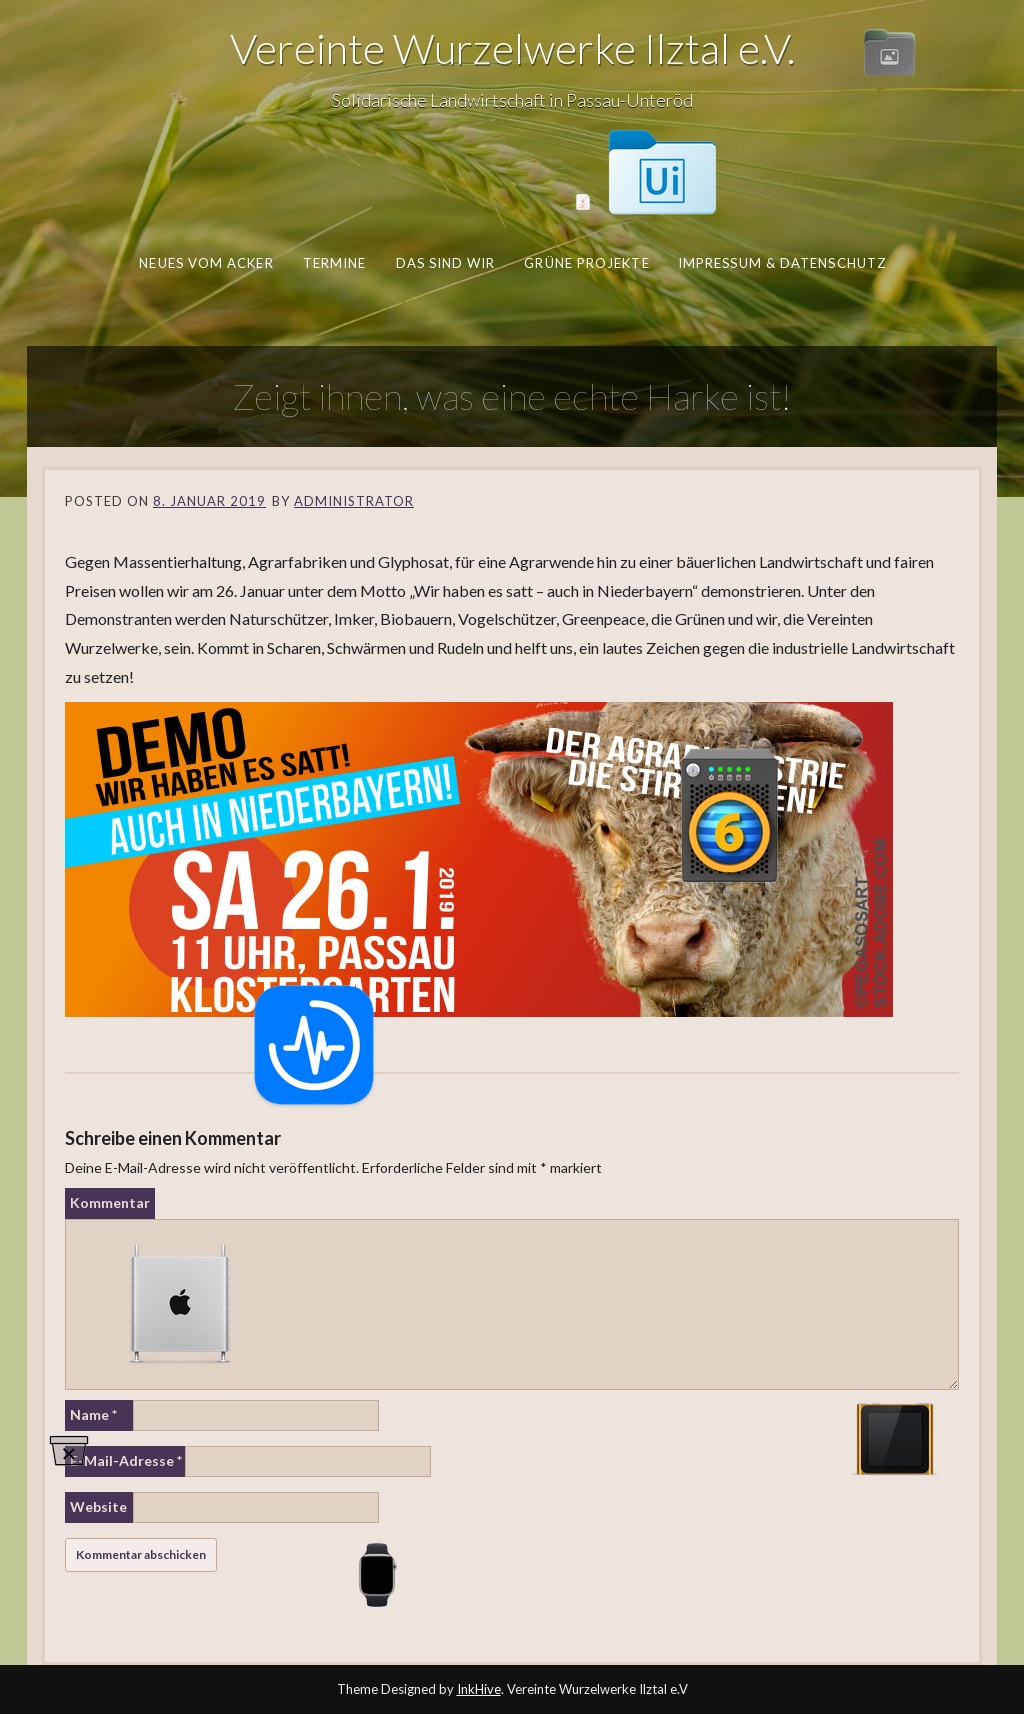 Image resolution: width=1024 pixels, height=1714 pixels. What do you see at coordinates (889, 52) in the screenshot?
I see `open your pictures folder` at bounding box center [889, 52].